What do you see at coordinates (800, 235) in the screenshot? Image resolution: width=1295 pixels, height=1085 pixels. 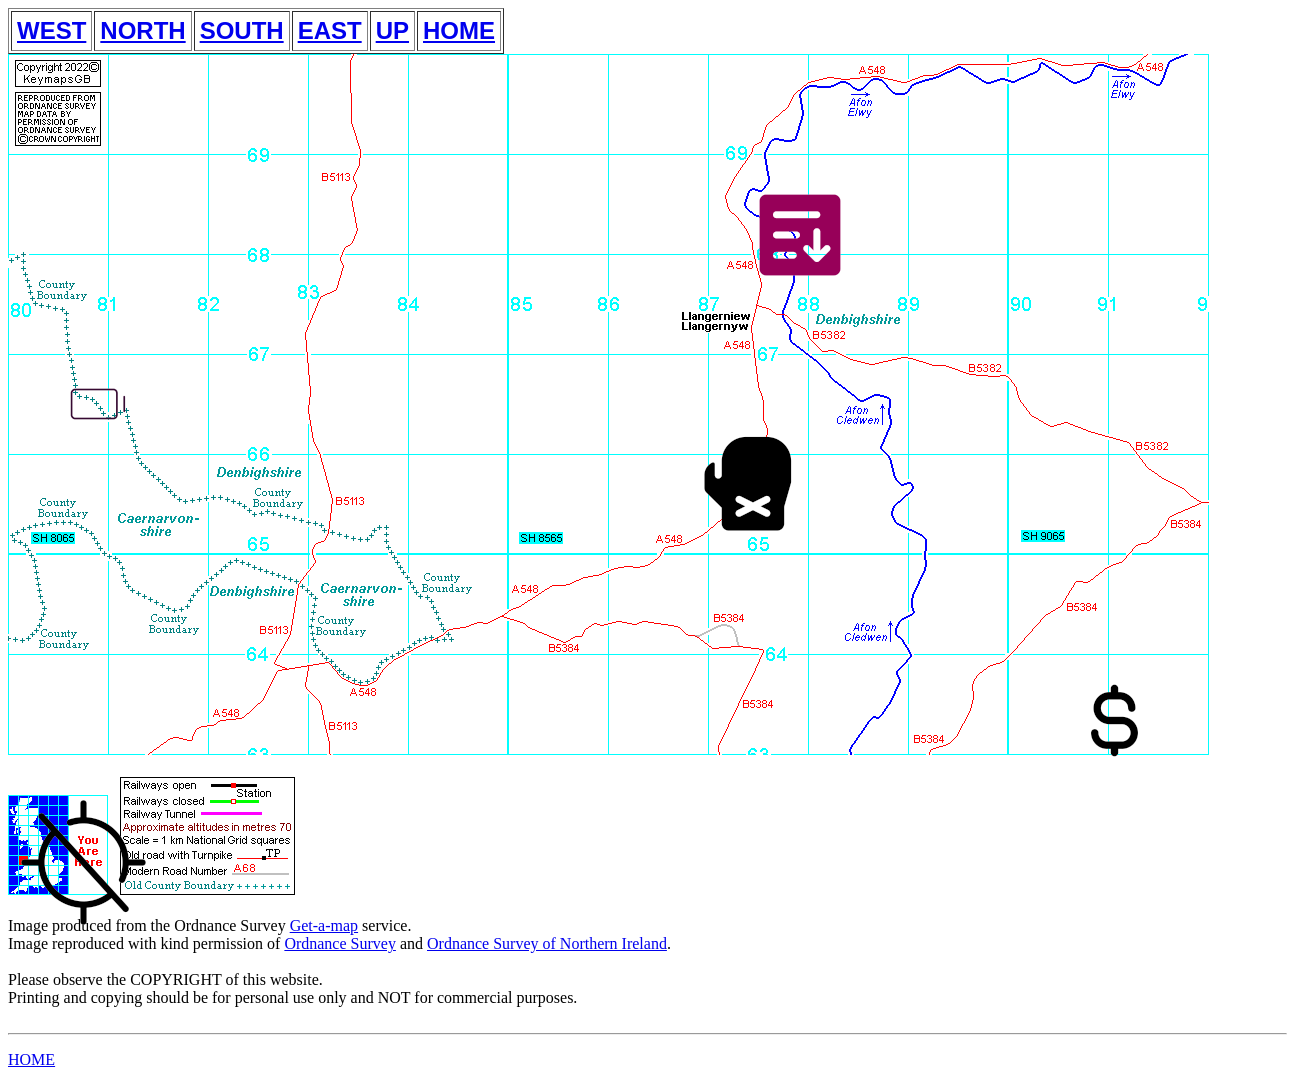 I see `sort items in ascending order` at bounding box center [800, 235].